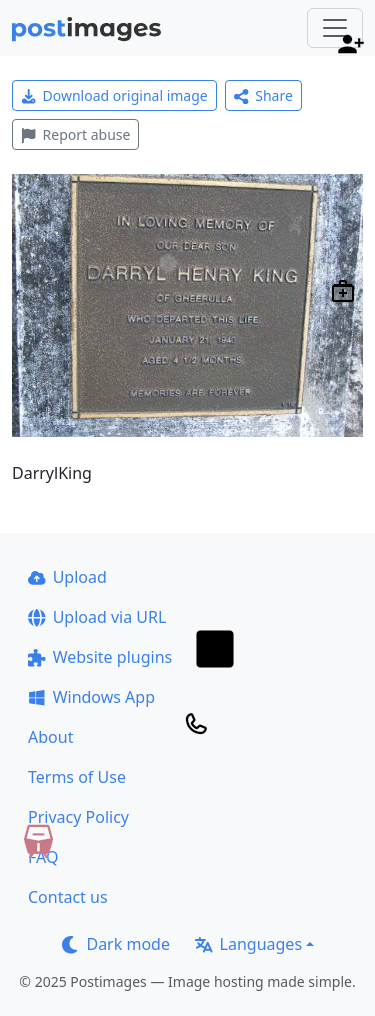 The image size is (375, 1016). I want to click on add a new contact or friend, so click(351, 44).